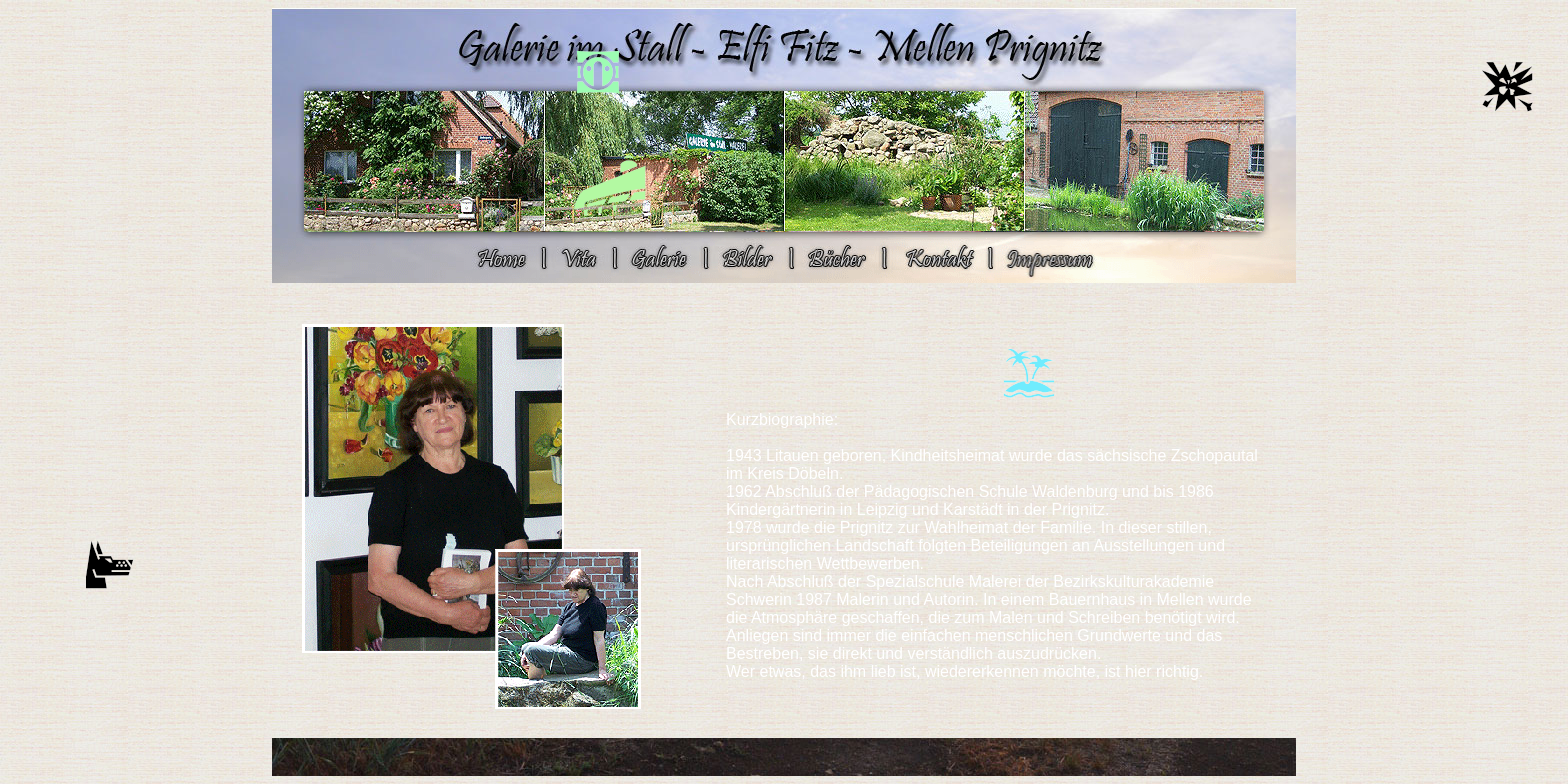  What do you see at coordinates (109, 564) in the screenshot?
I see `select dog or hound character class` at bounding box center [109, 564].